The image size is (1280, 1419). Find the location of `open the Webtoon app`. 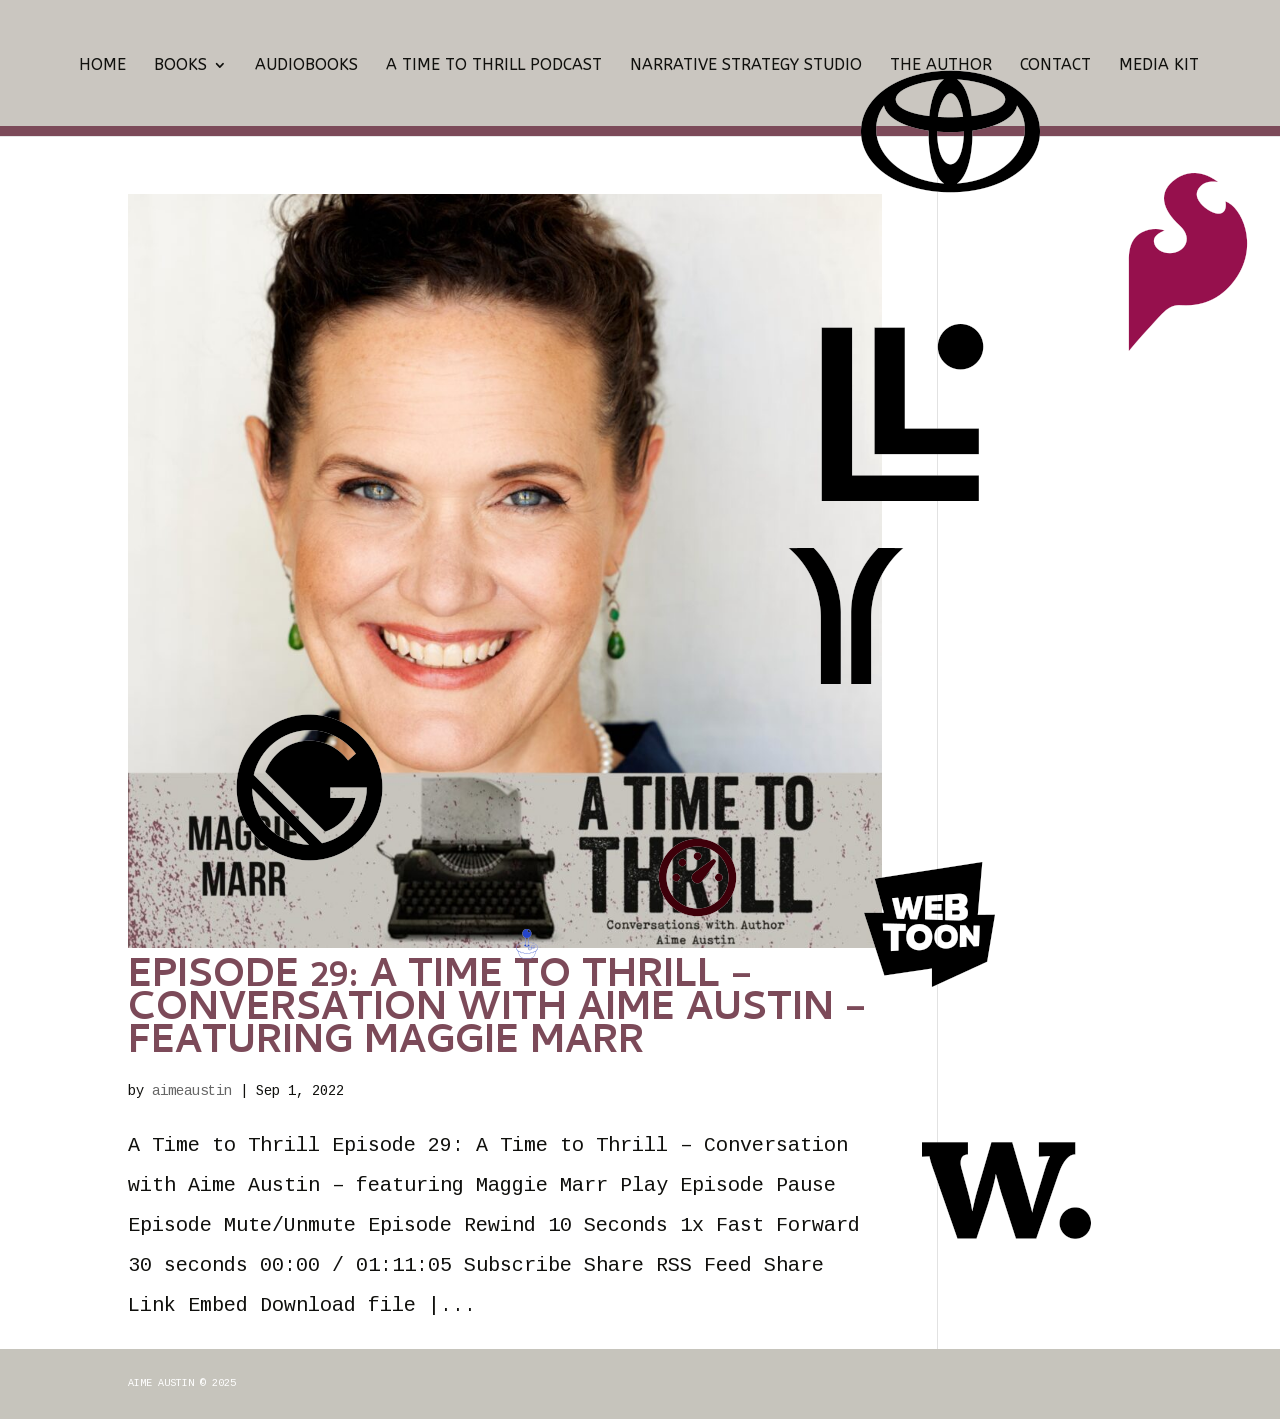

open the Webtoon app is located at coordinates (929, 924).